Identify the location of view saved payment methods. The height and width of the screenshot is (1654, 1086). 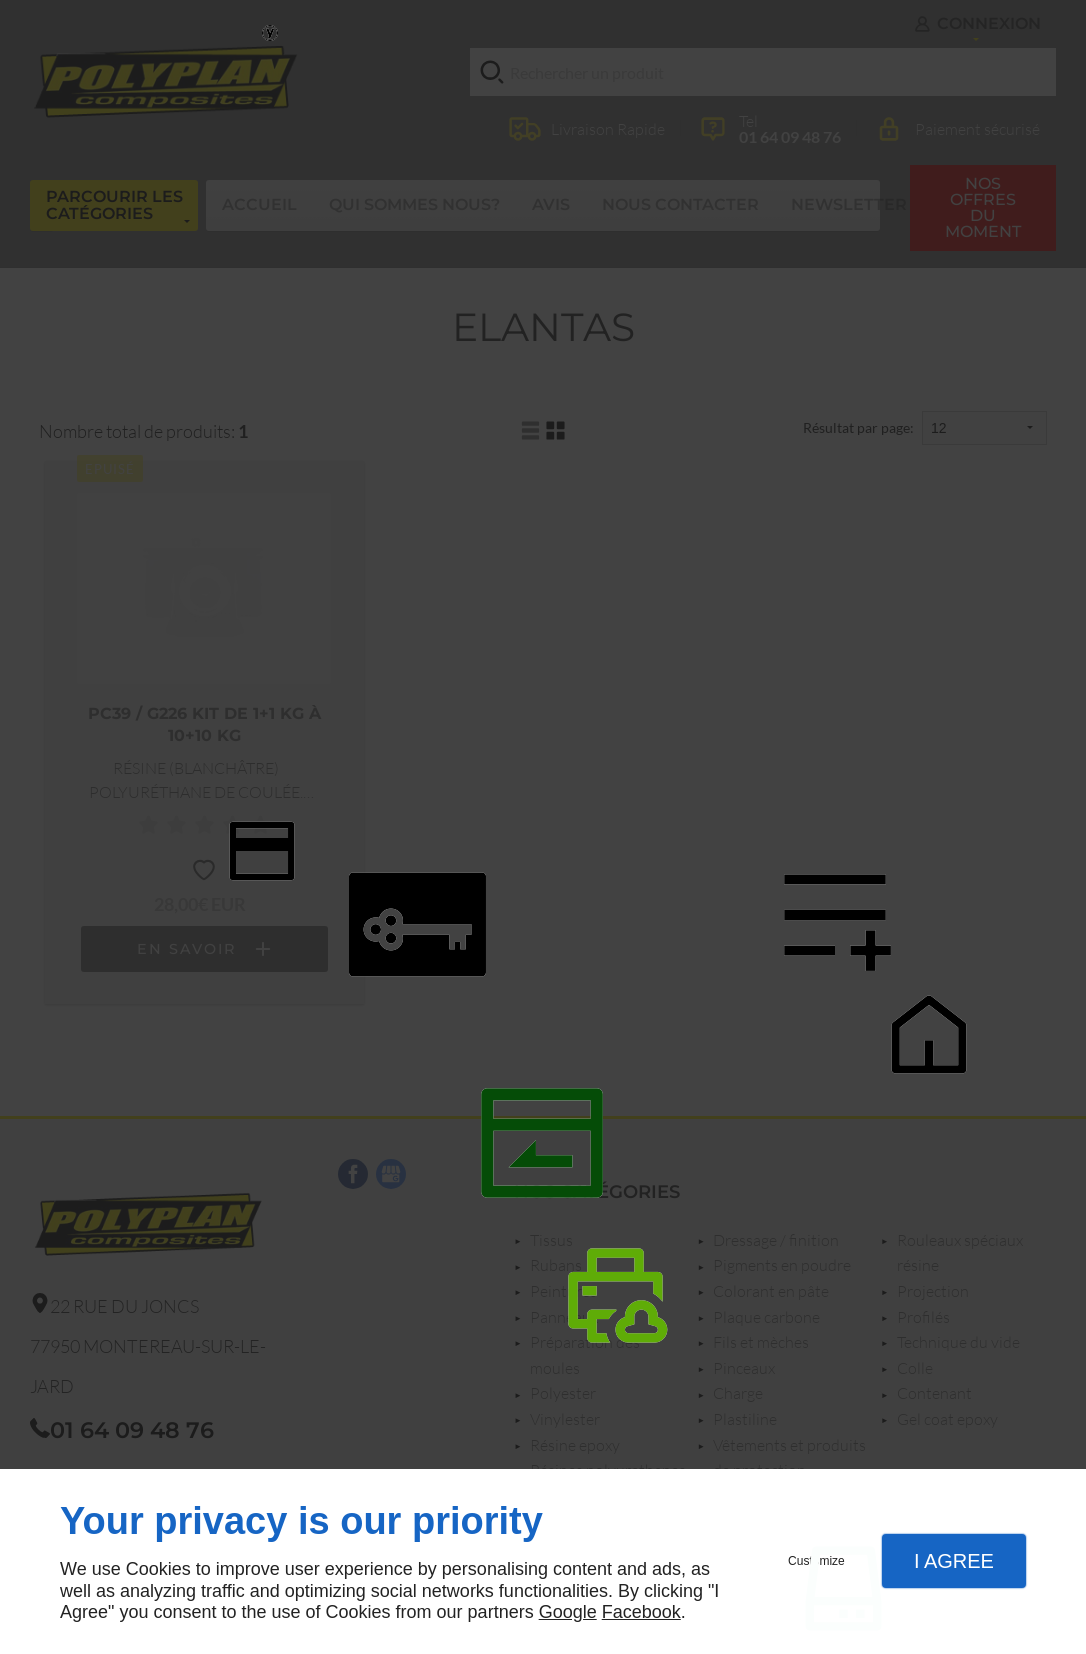
(262, 851).